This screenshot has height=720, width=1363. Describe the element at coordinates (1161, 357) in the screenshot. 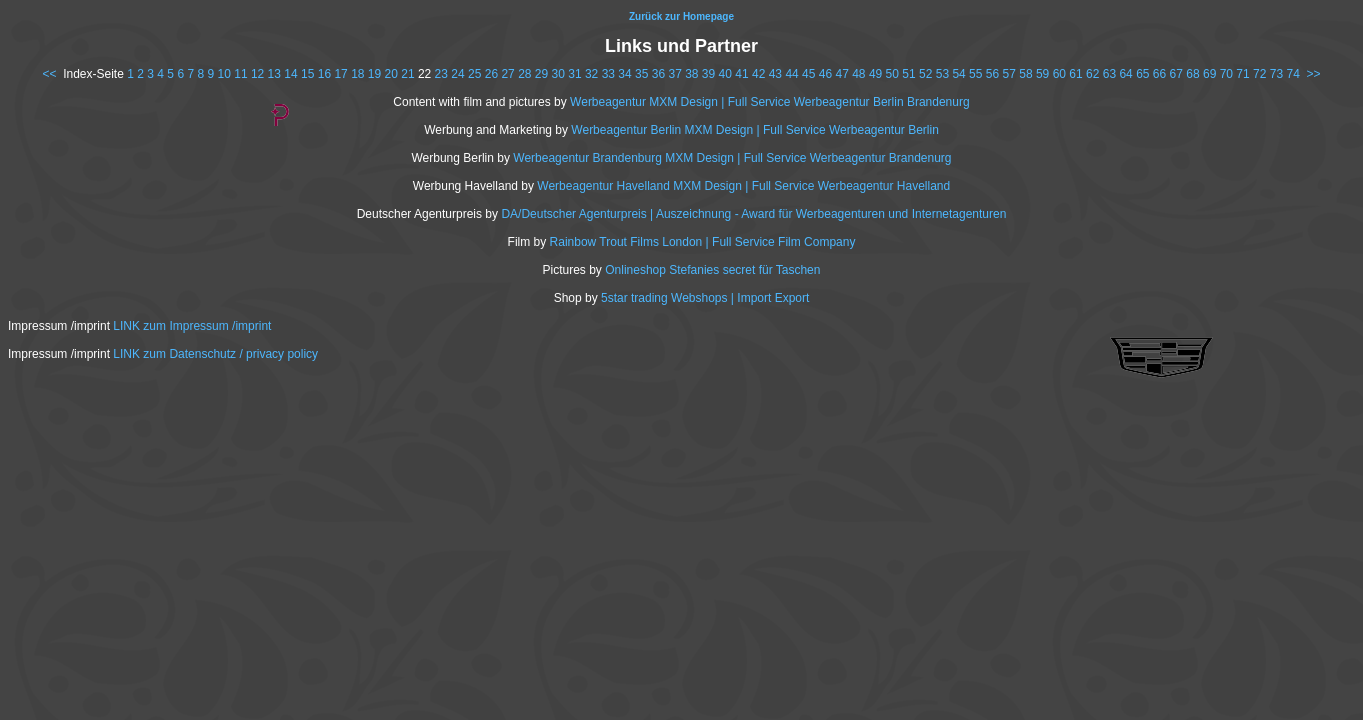

I see `cadillac brand logo` at that location.